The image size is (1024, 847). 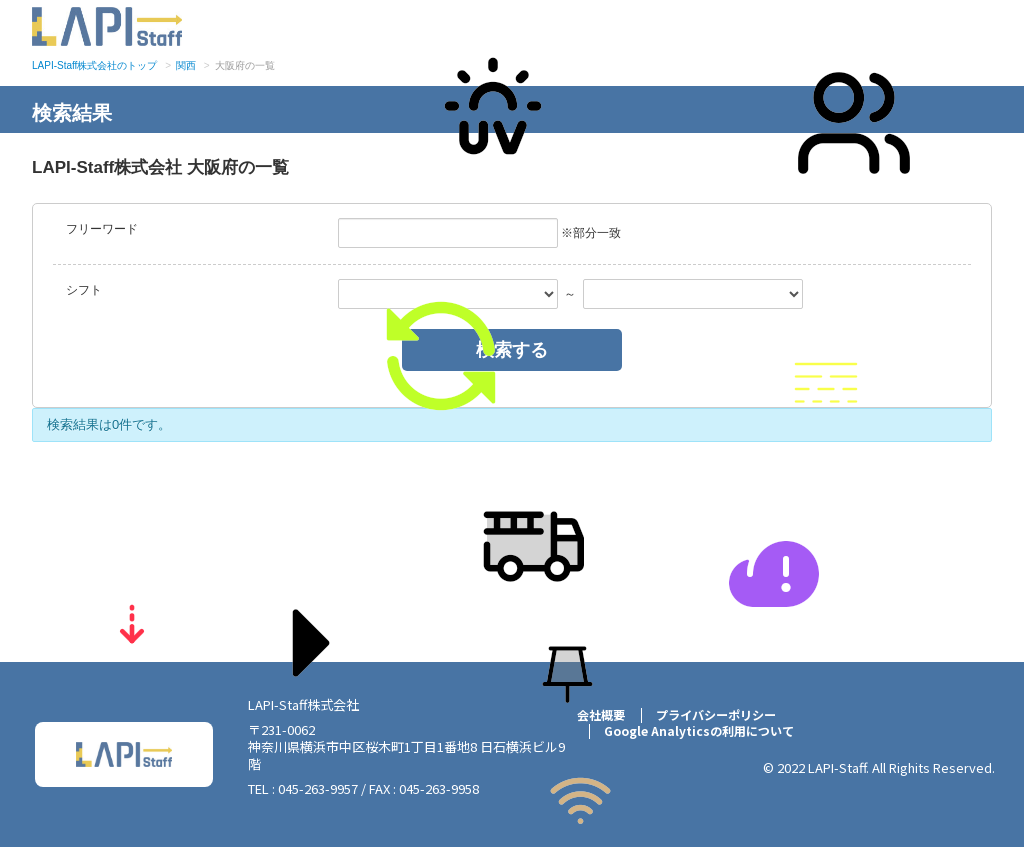 I want to click on download in progress, so click(x=132, y=624).